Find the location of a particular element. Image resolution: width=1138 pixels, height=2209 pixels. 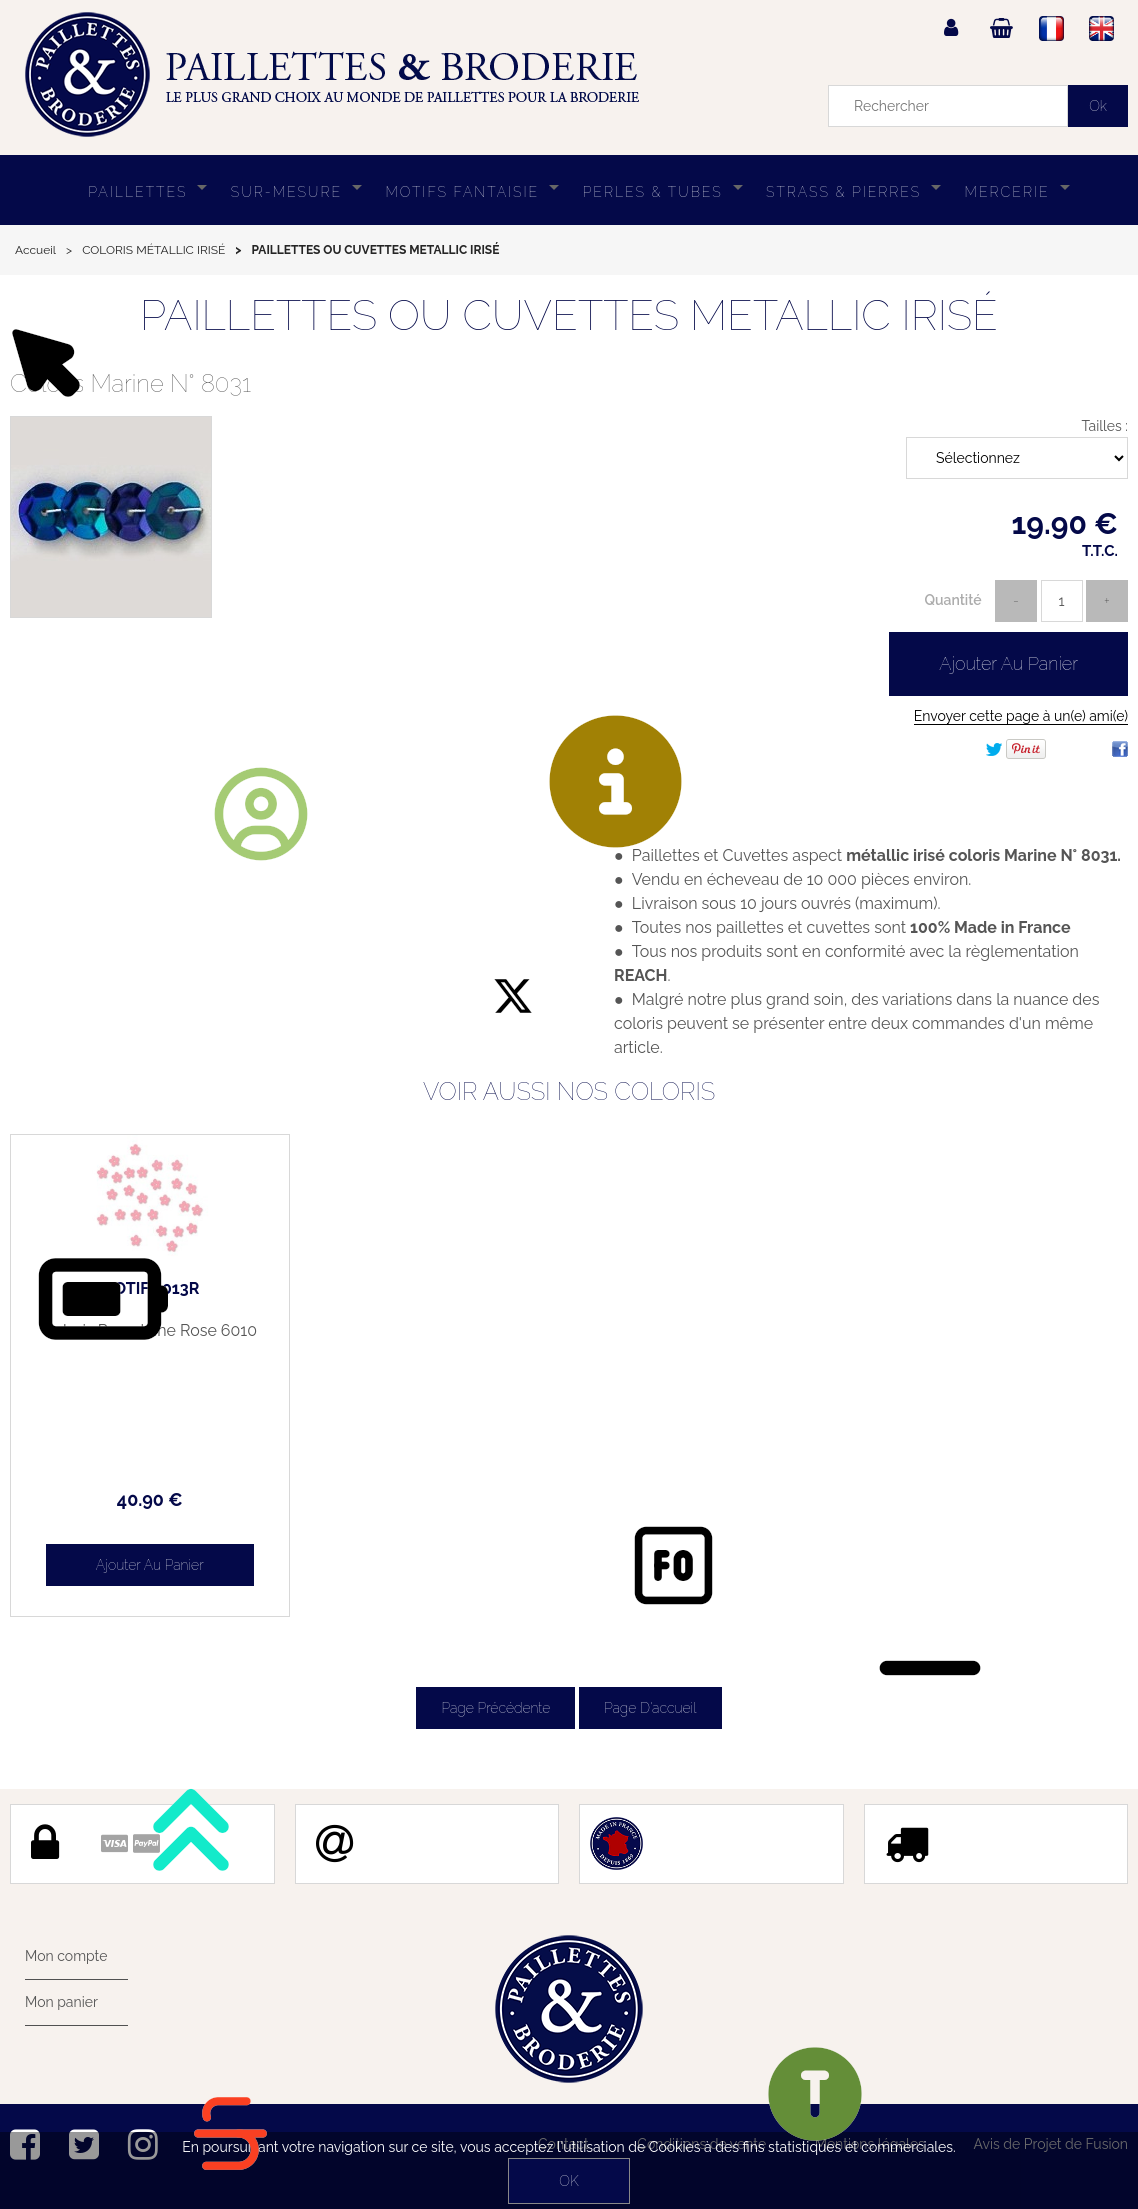

apply strikethrough formatting to selected text is located at coordinates (230, 2133).